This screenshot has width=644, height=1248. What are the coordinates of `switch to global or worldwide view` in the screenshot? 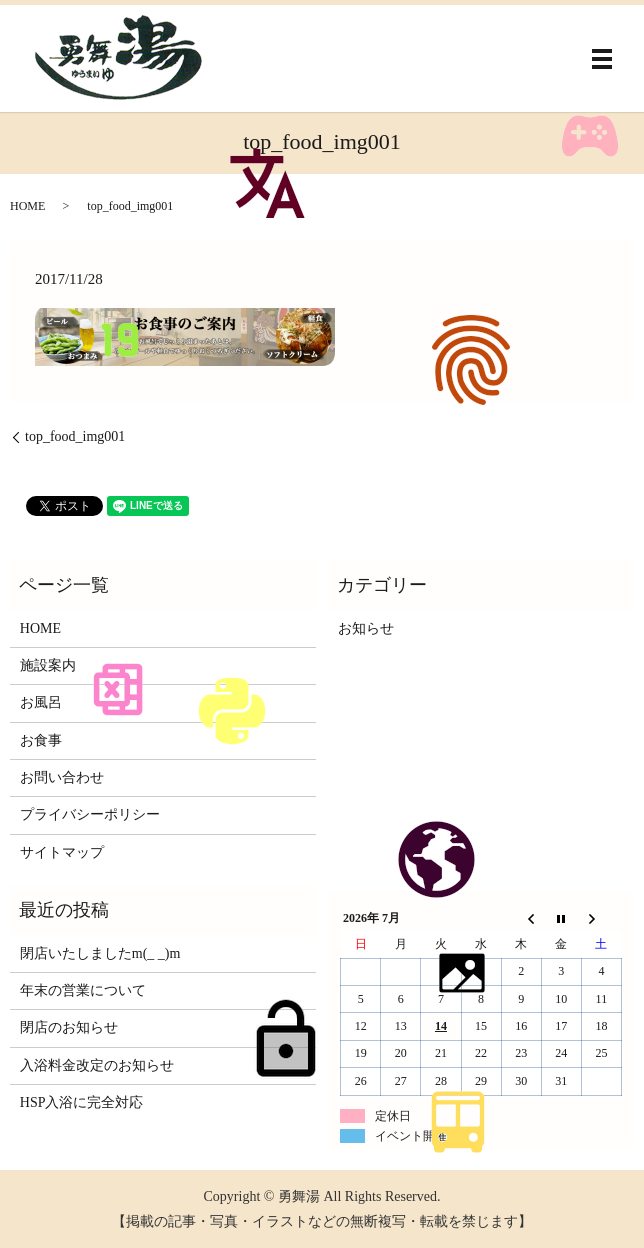 It's located at (436, 859).